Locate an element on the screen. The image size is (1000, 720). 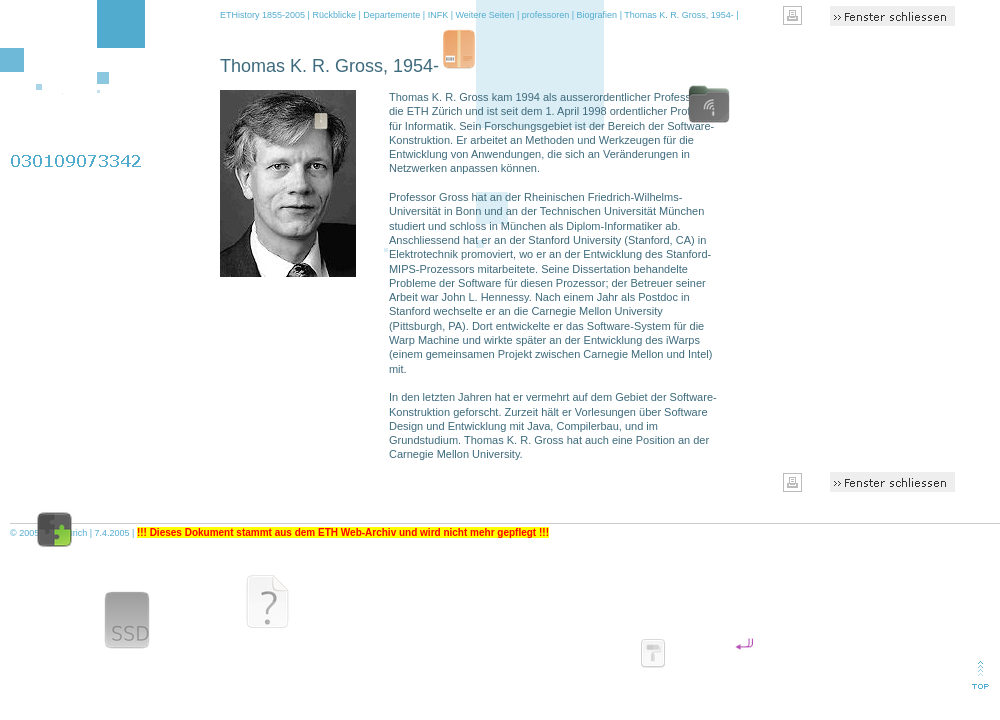
open engrampa archive manager is located at coordinates (321, 121).